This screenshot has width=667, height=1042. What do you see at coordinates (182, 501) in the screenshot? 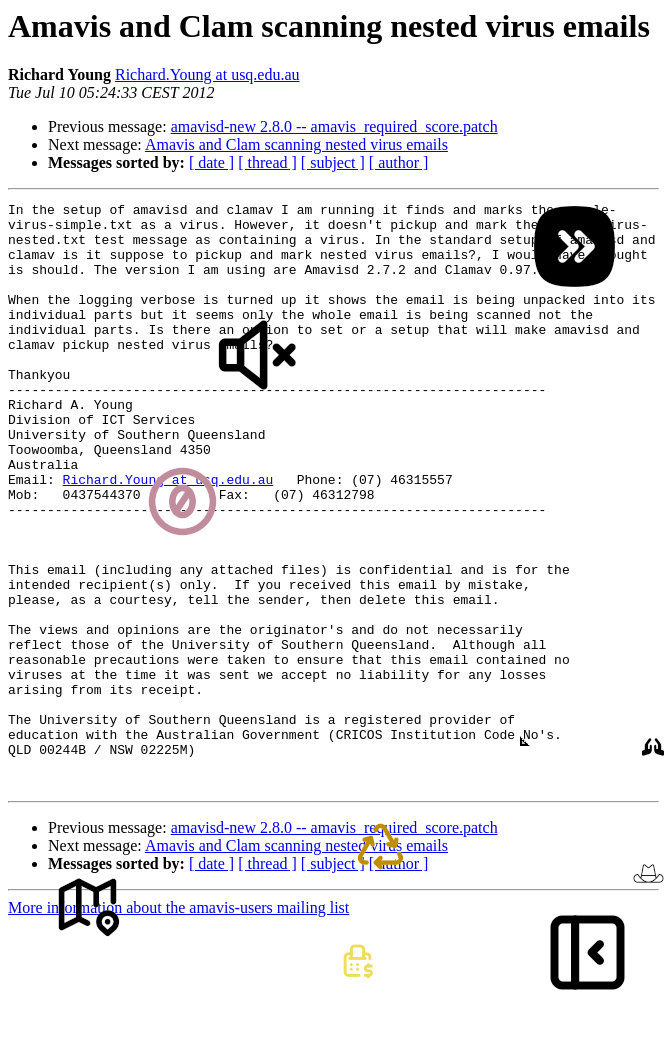
I see `indicates content is public domain (CC0 license)` at bounding box center [182, 501].